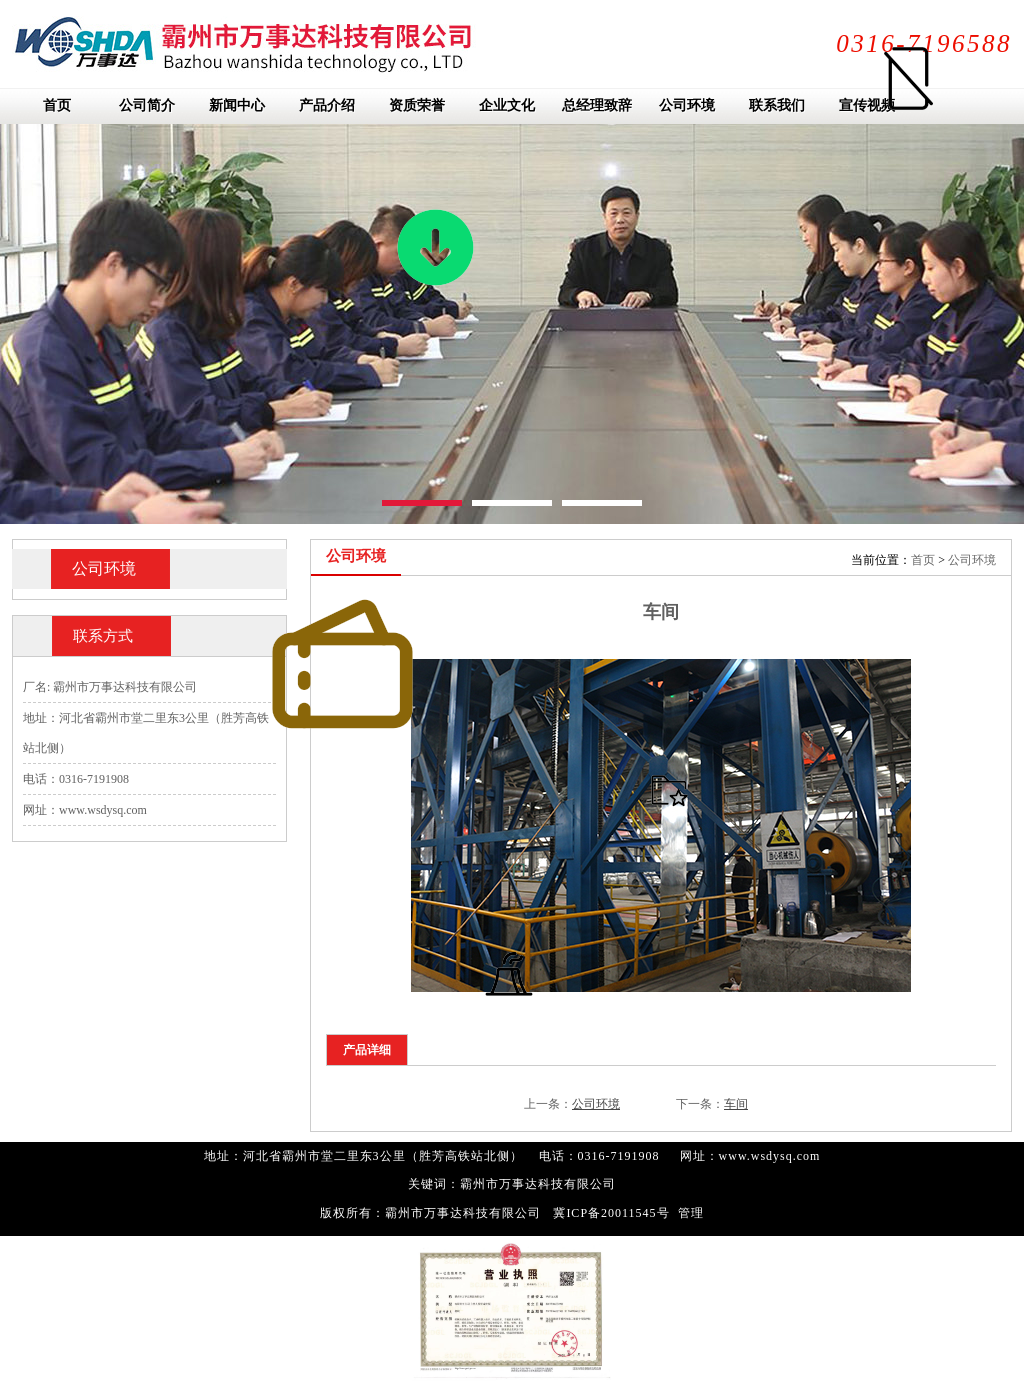 The image size is (1024, 1389). Describe the element at coordinates (509, 977) in the screenshot. I see `indicates nuclear power or energy facility` at that location.